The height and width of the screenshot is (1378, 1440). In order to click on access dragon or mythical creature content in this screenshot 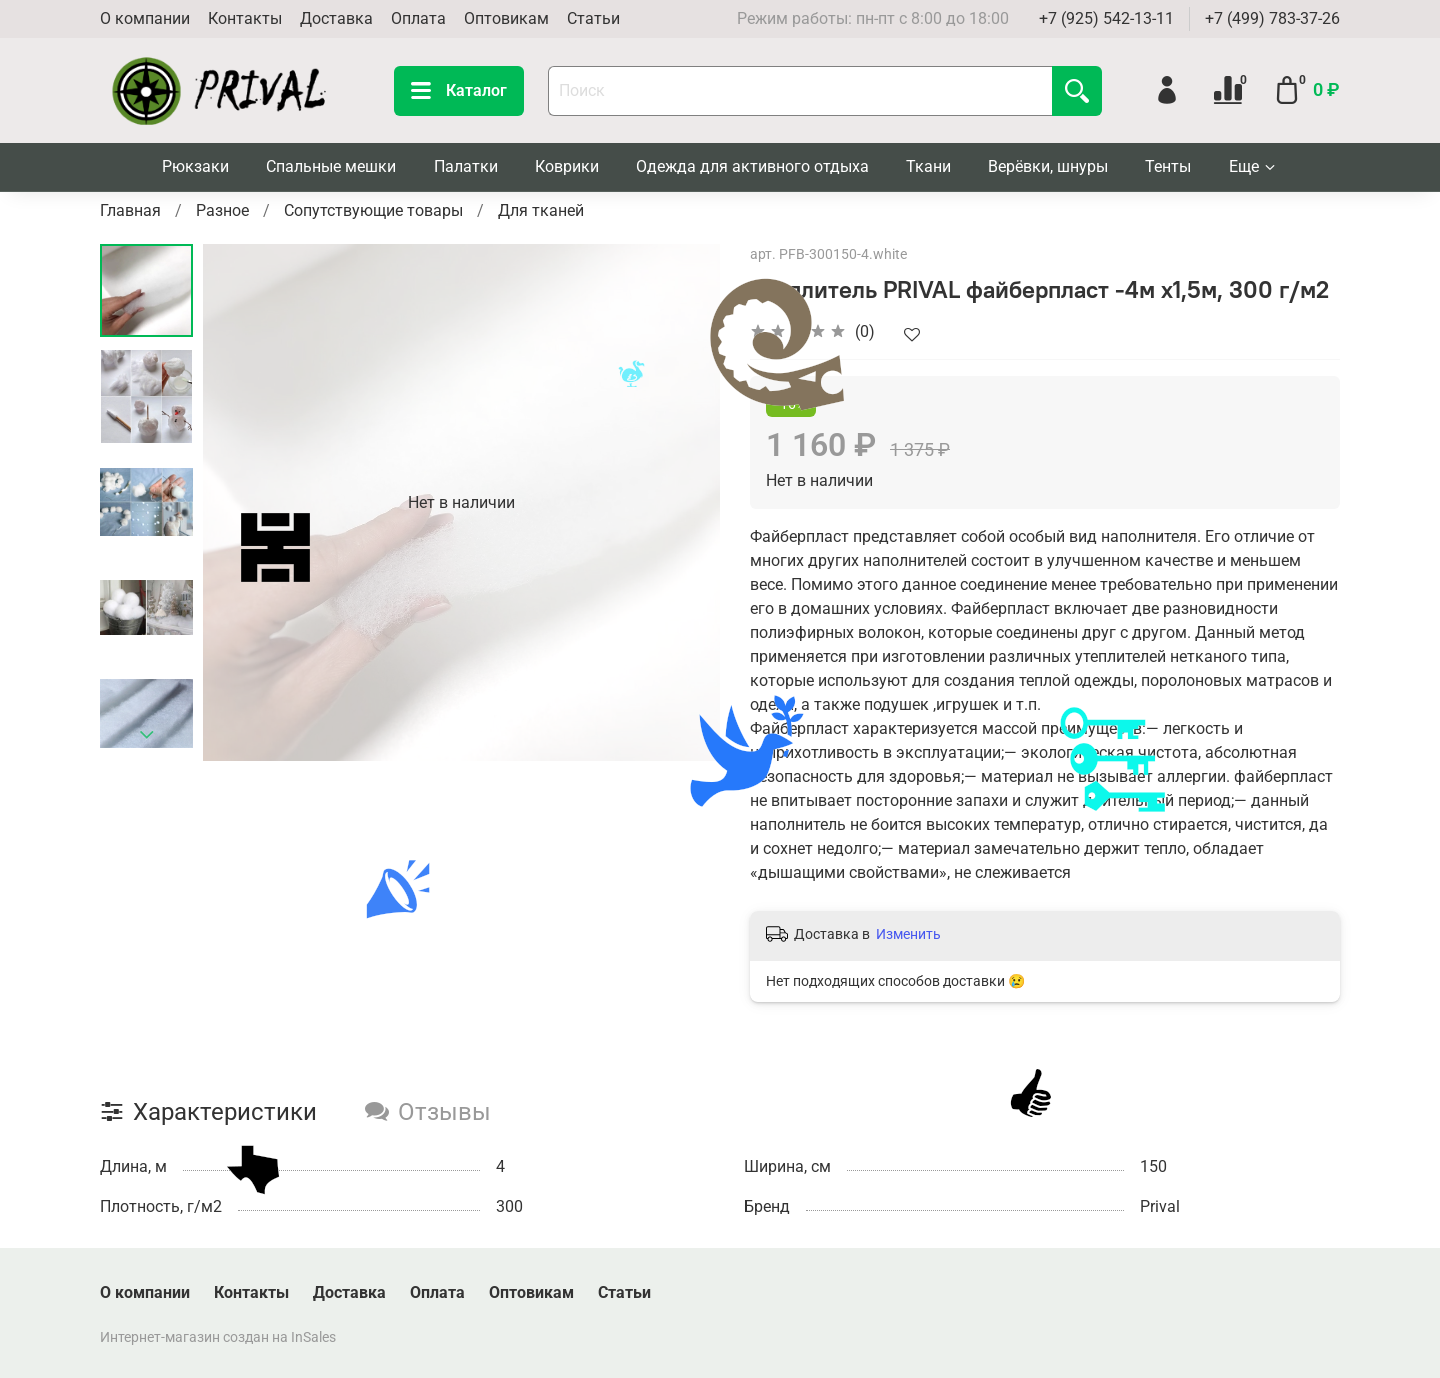, I will do `click(776, 345)`.